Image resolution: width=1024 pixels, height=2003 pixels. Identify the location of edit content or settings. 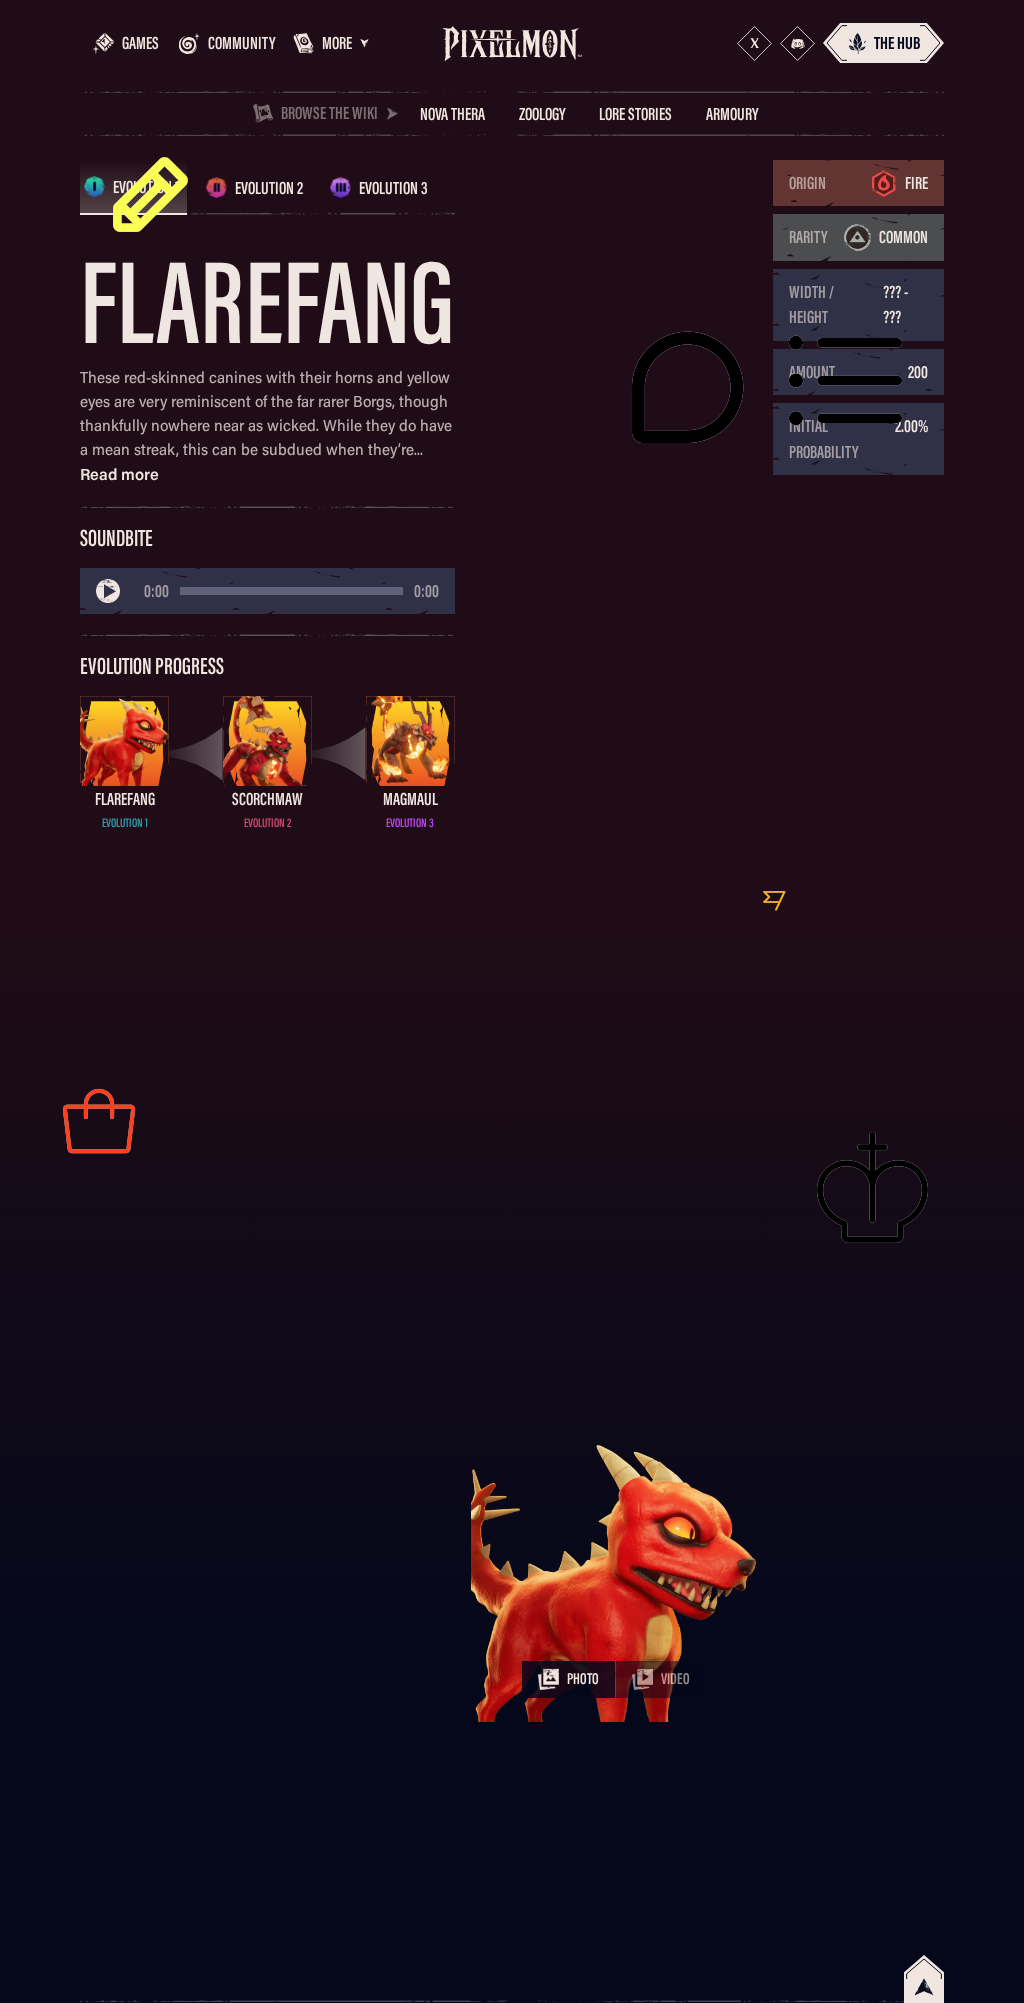
(149, 196).